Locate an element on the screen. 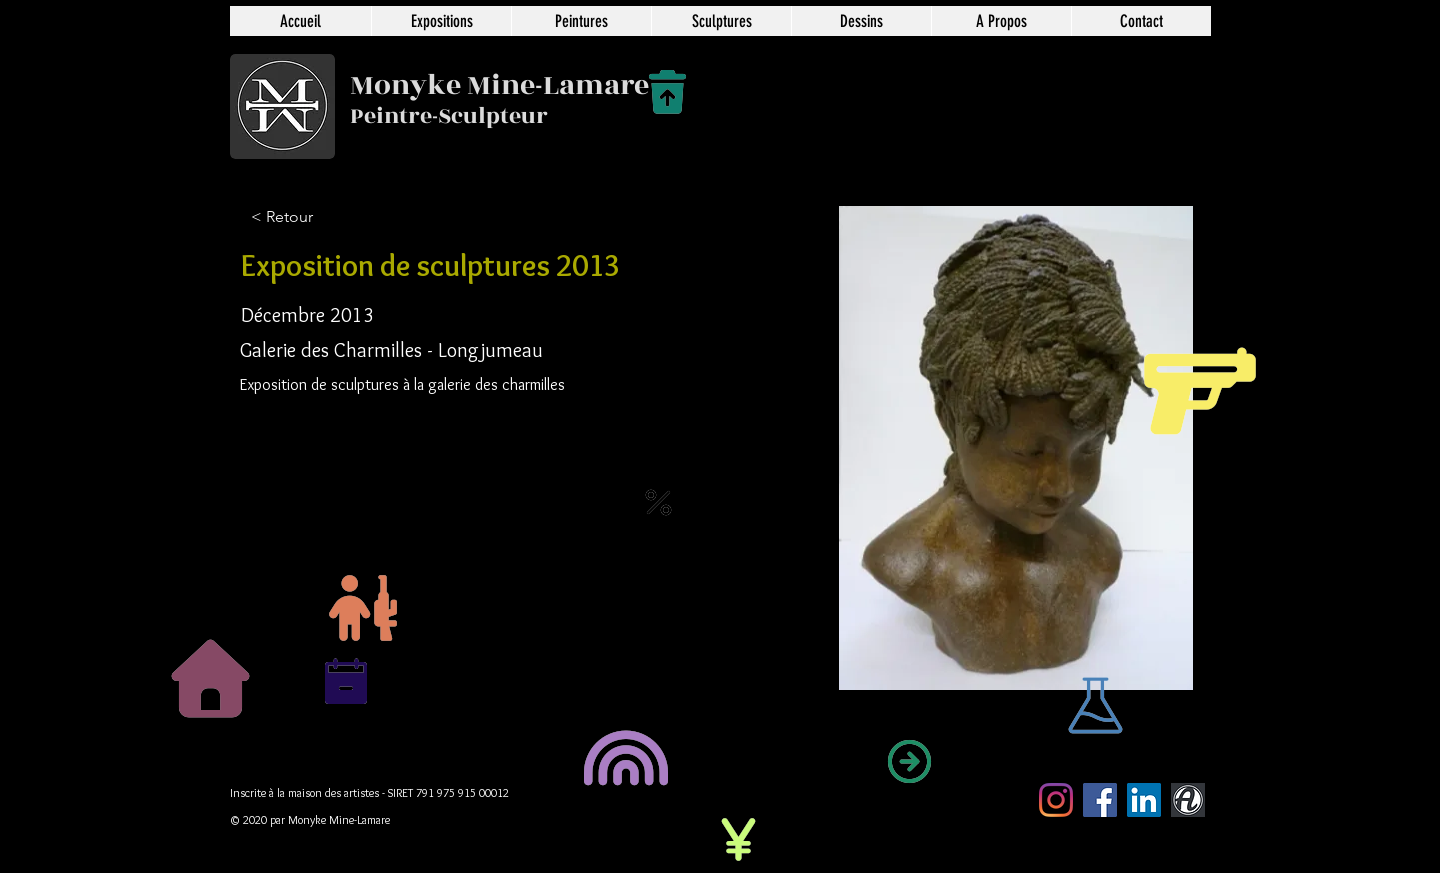 Image resolution: width=1440 pixels, height=873 pixels. restore item from trash is located at coordinates (667, 92).